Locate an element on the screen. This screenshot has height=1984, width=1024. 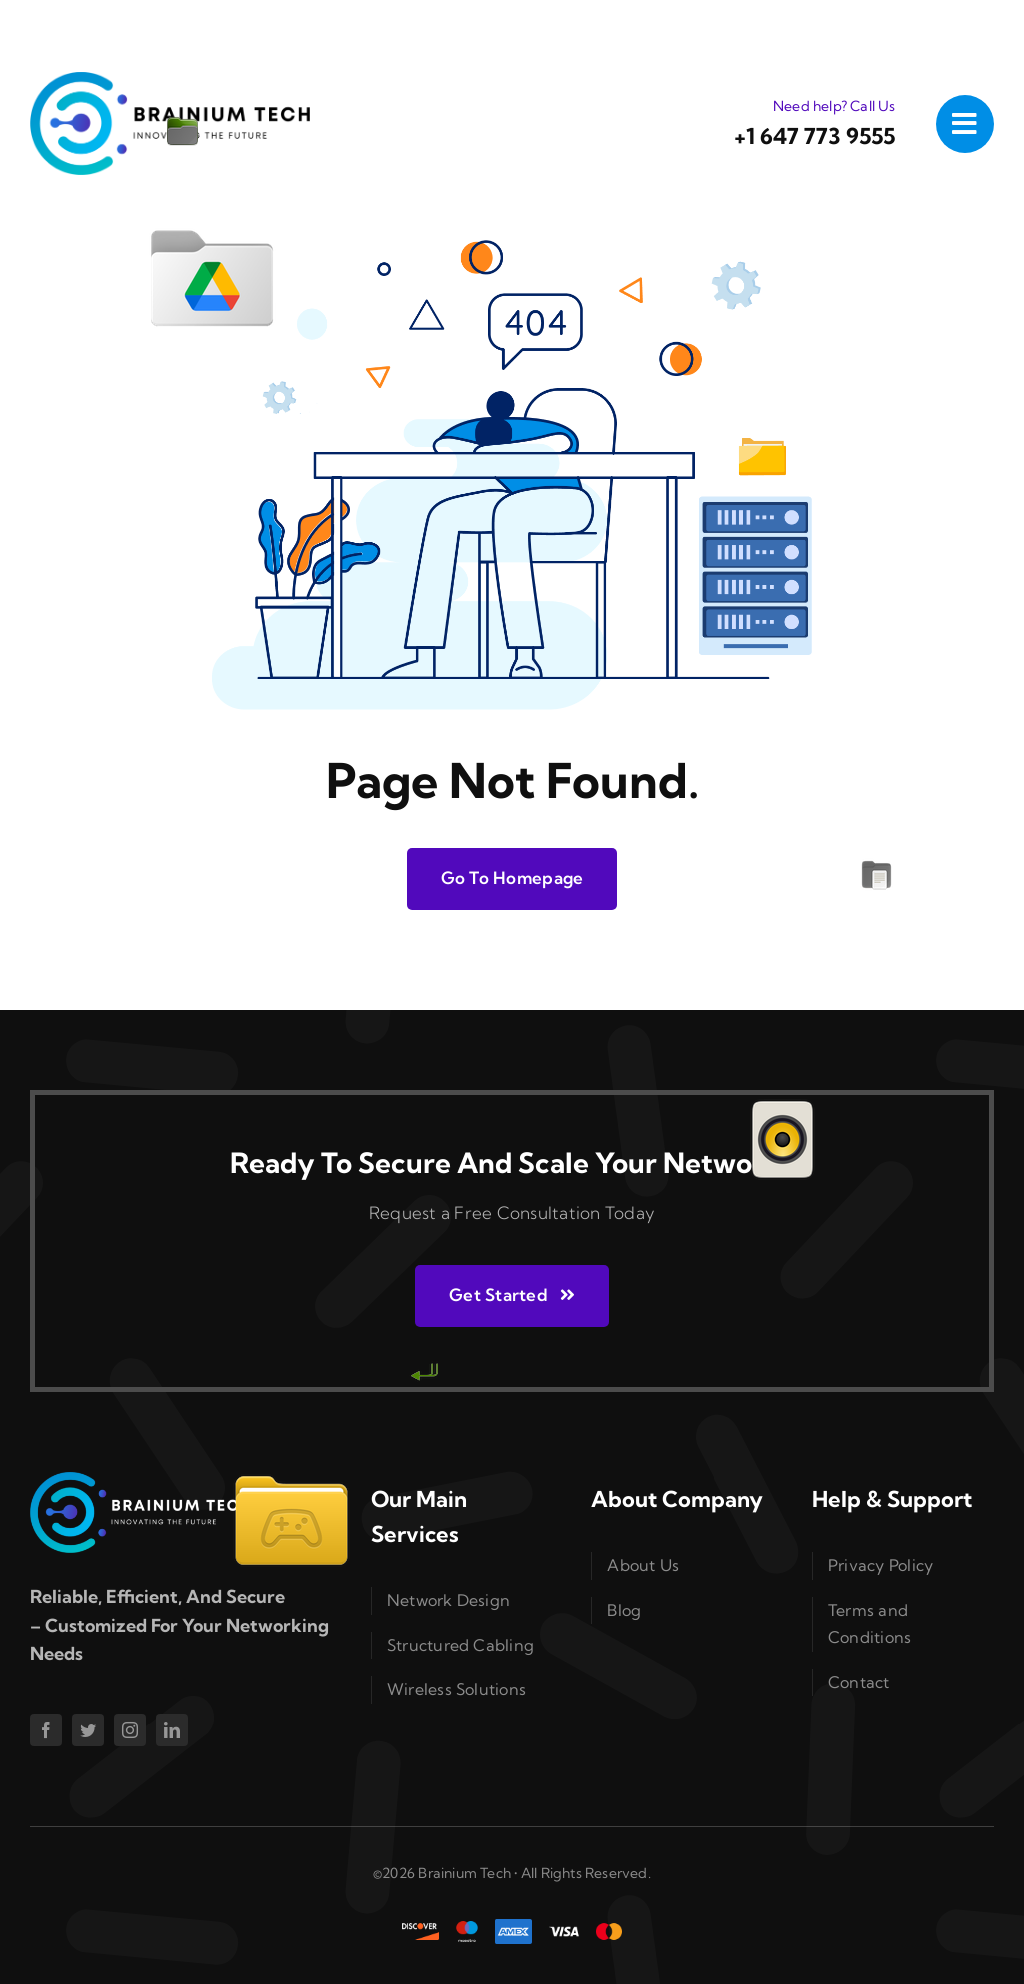
open your games folder is located at coordinates (291, 1520).